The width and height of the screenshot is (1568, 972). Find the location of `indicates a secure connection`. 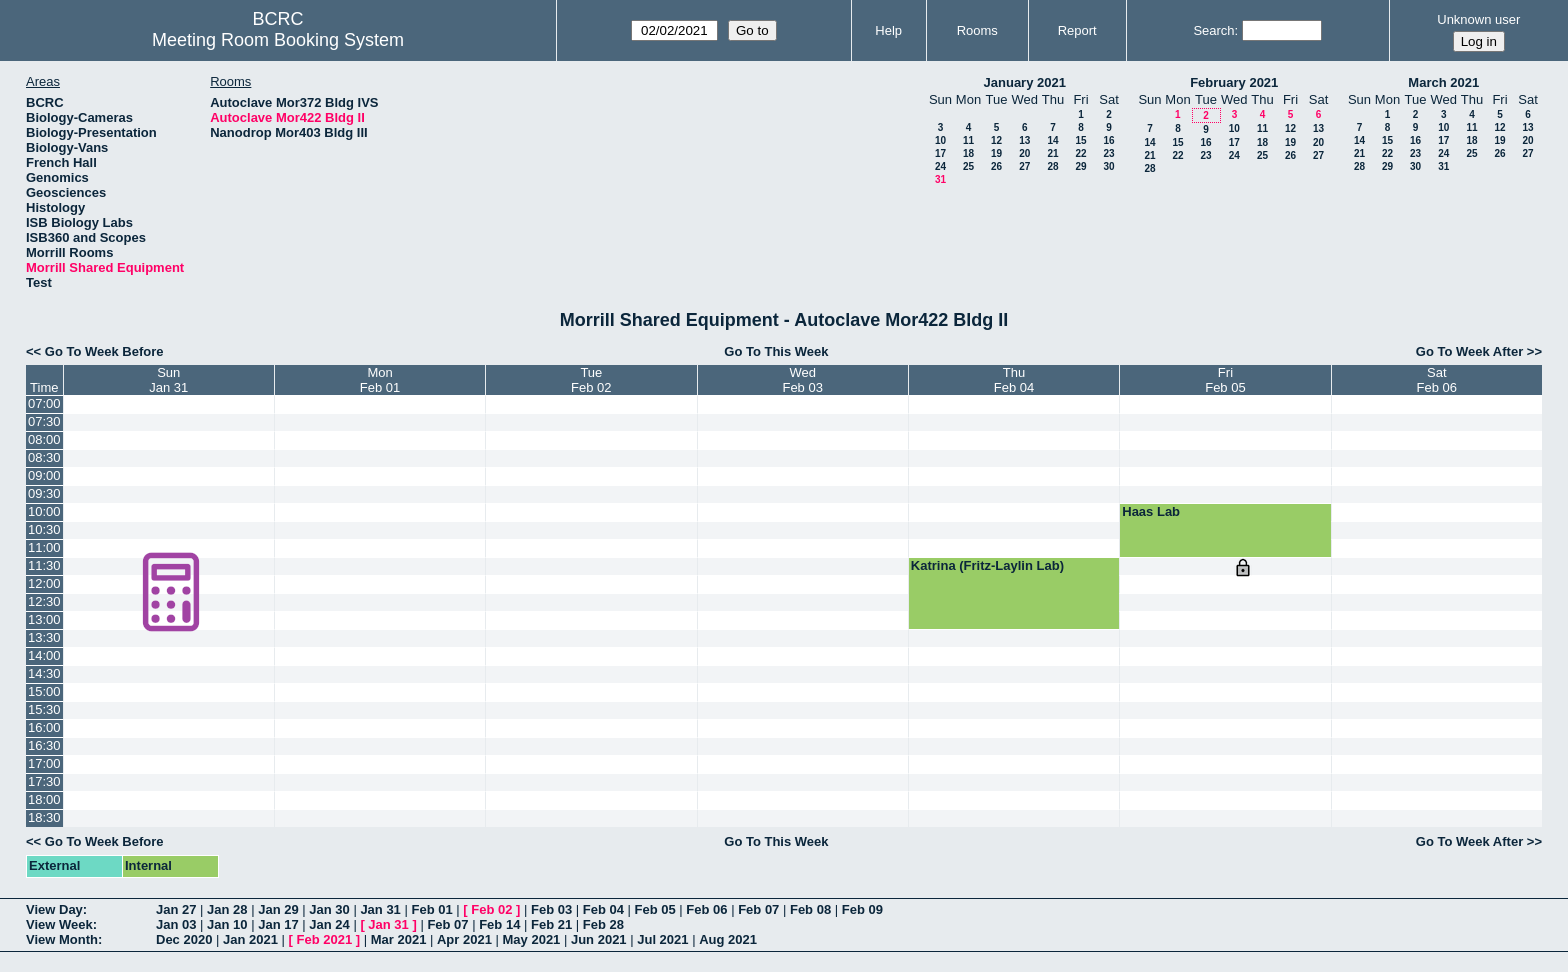

indicates a secure connection is located at coordinates (1243, 568).